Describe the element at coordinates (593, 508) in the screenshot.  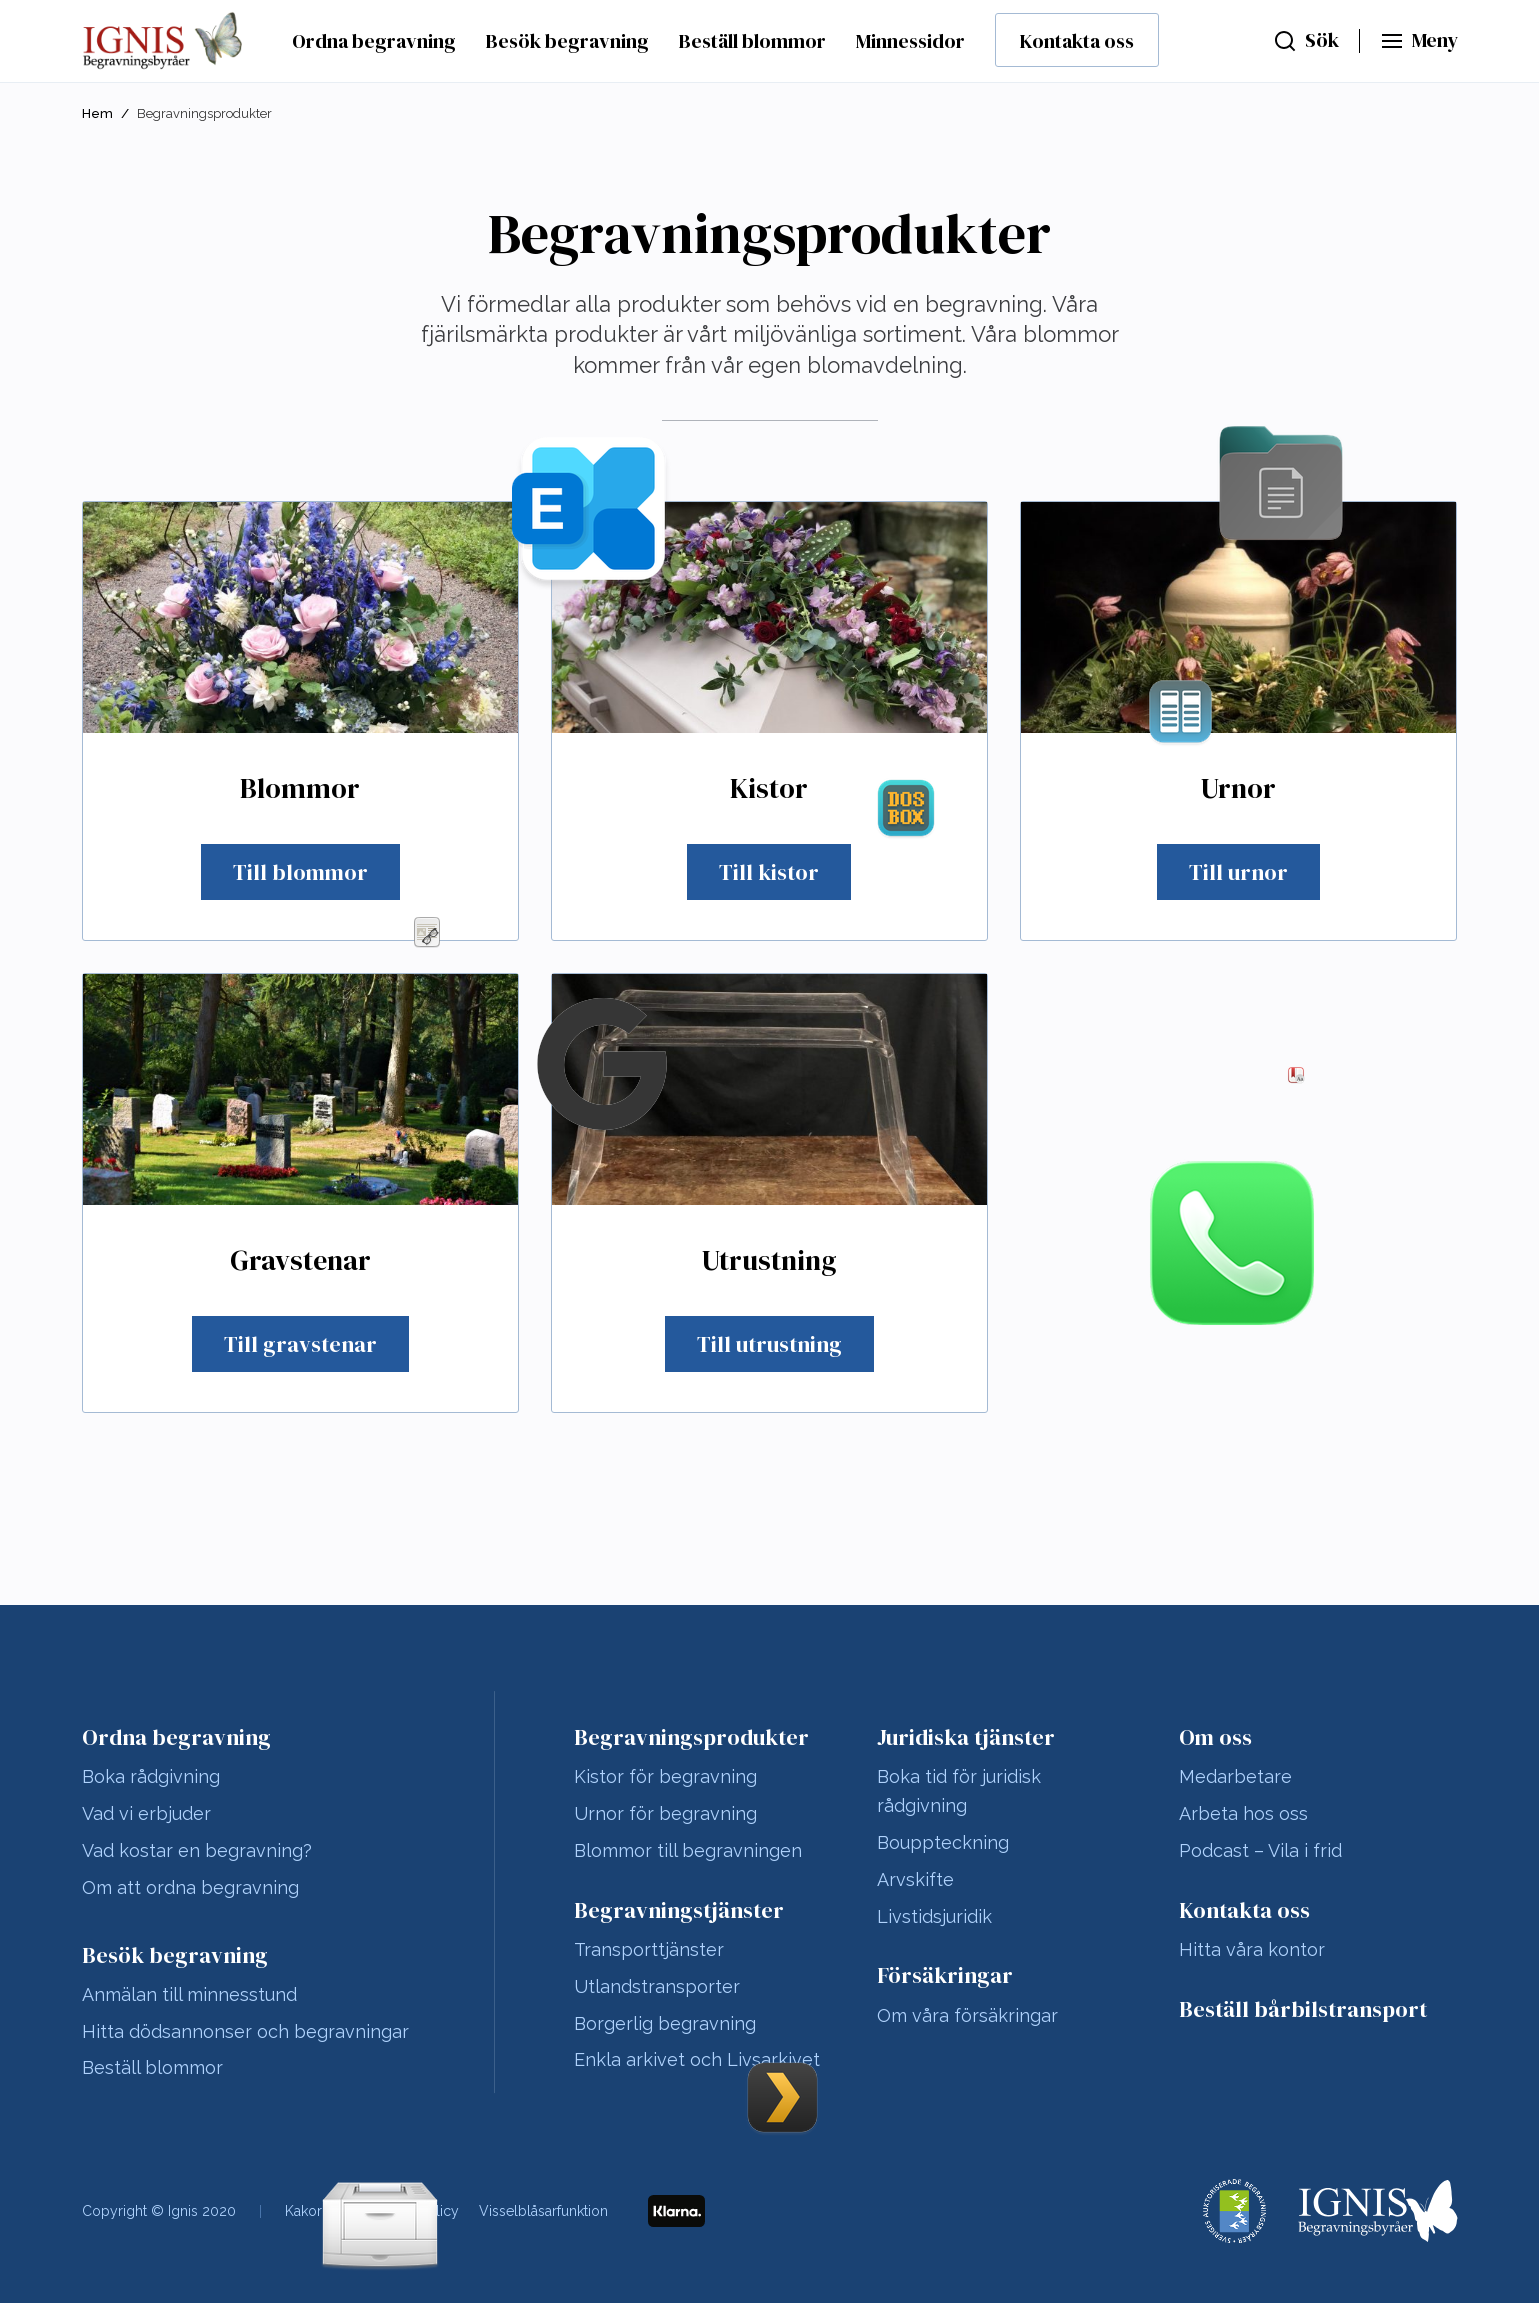
I see `open microsoft exchange email app` at that location.